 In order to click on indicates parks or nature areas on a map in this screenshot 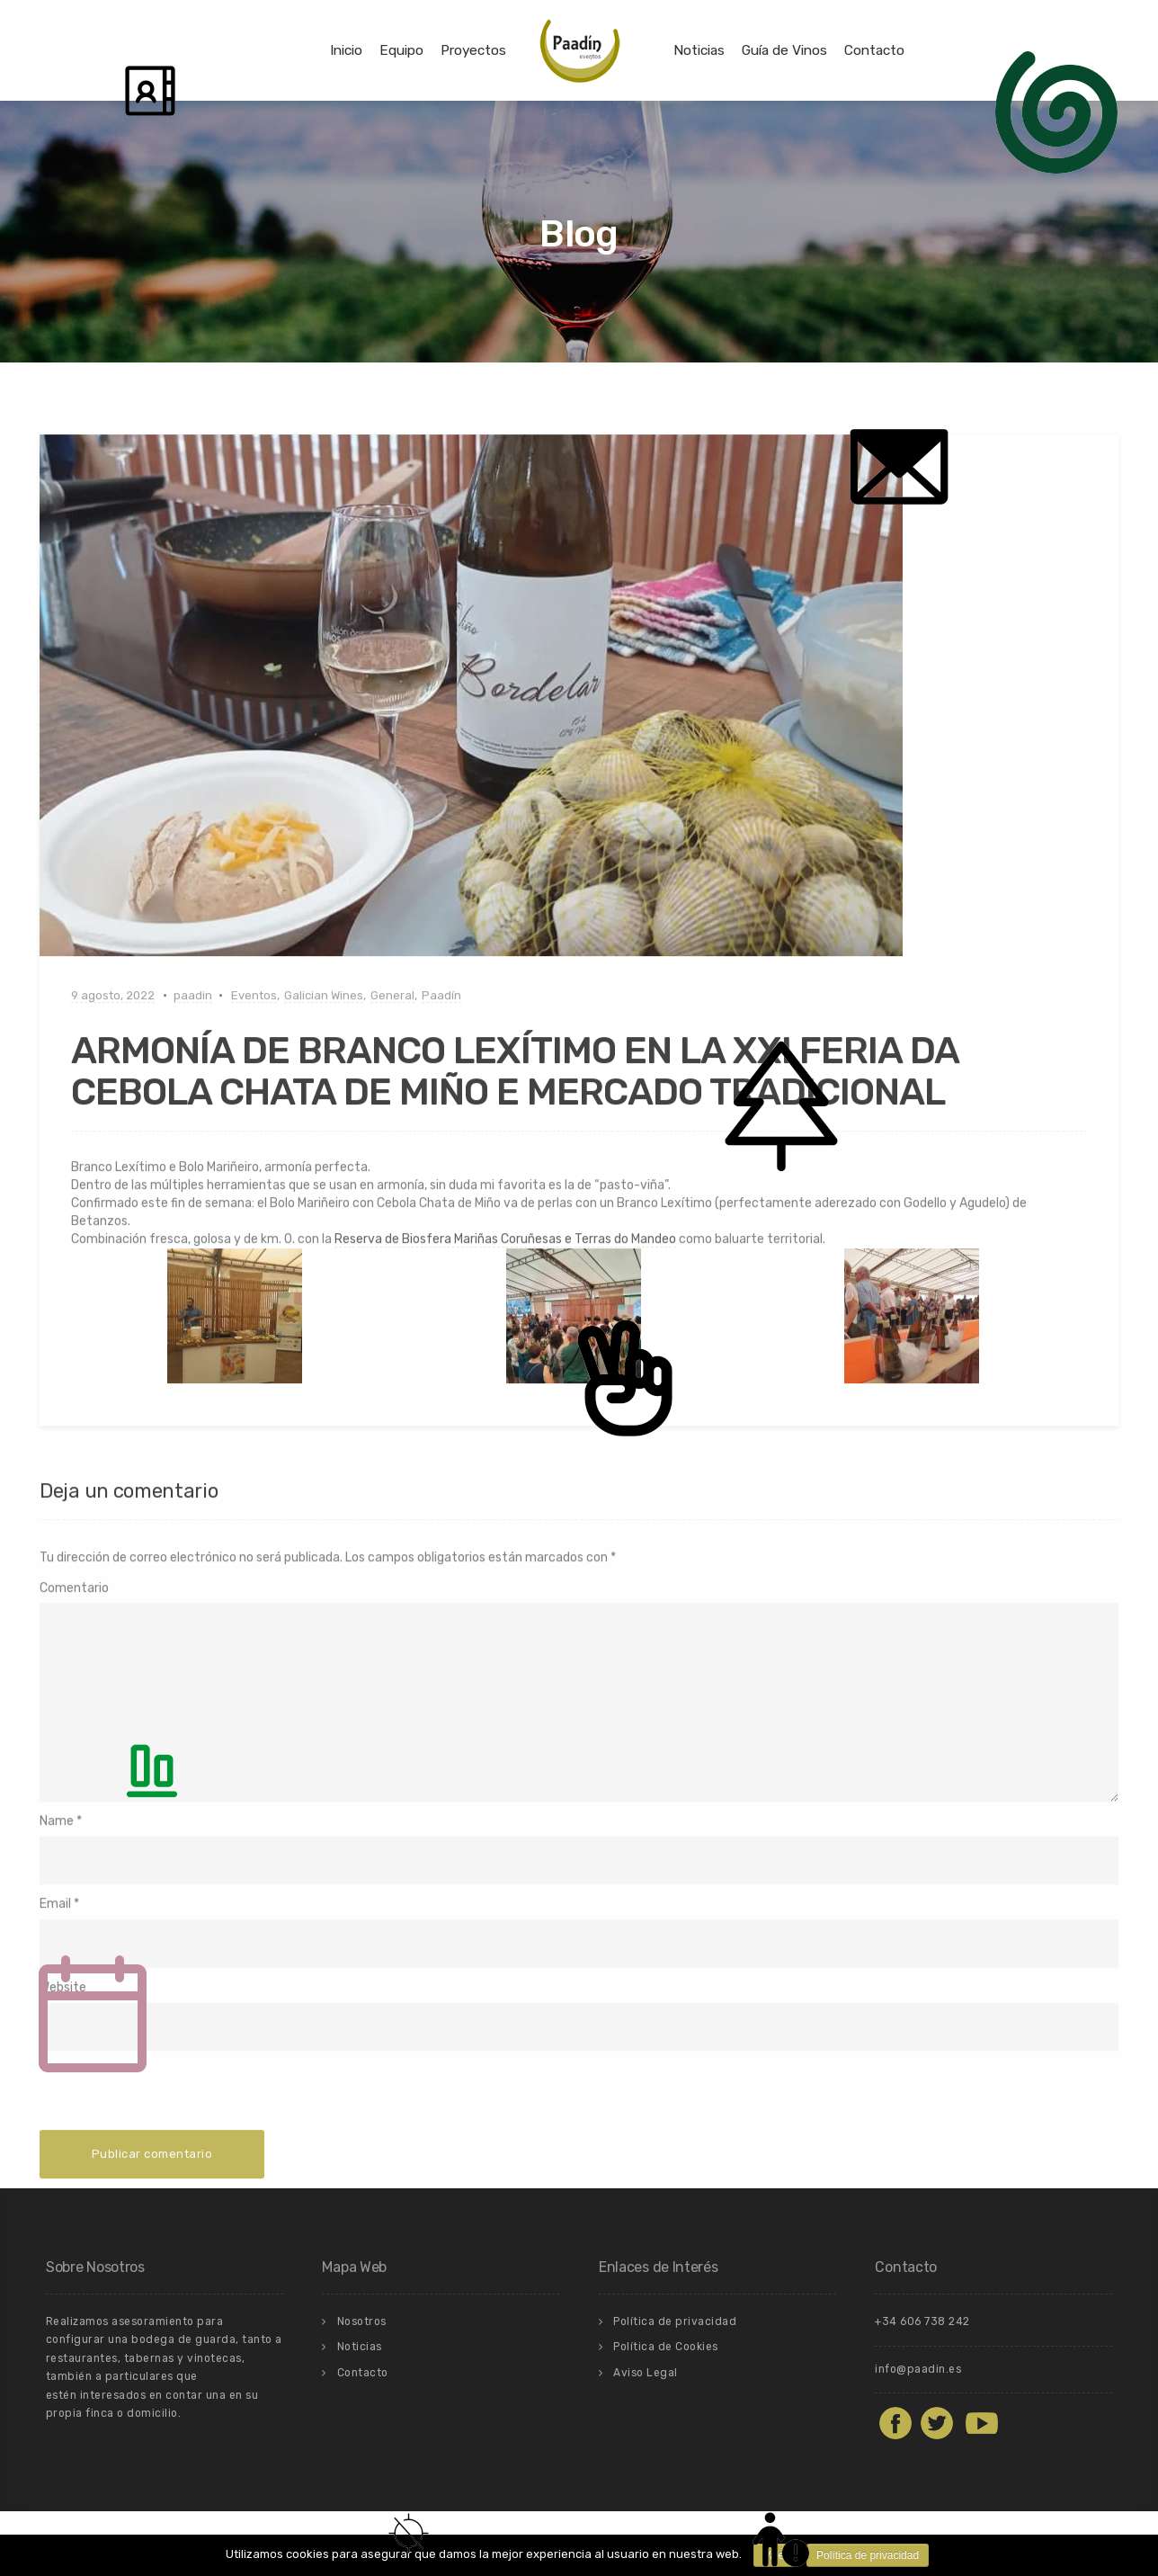, I will do `click(781, 1106)`.